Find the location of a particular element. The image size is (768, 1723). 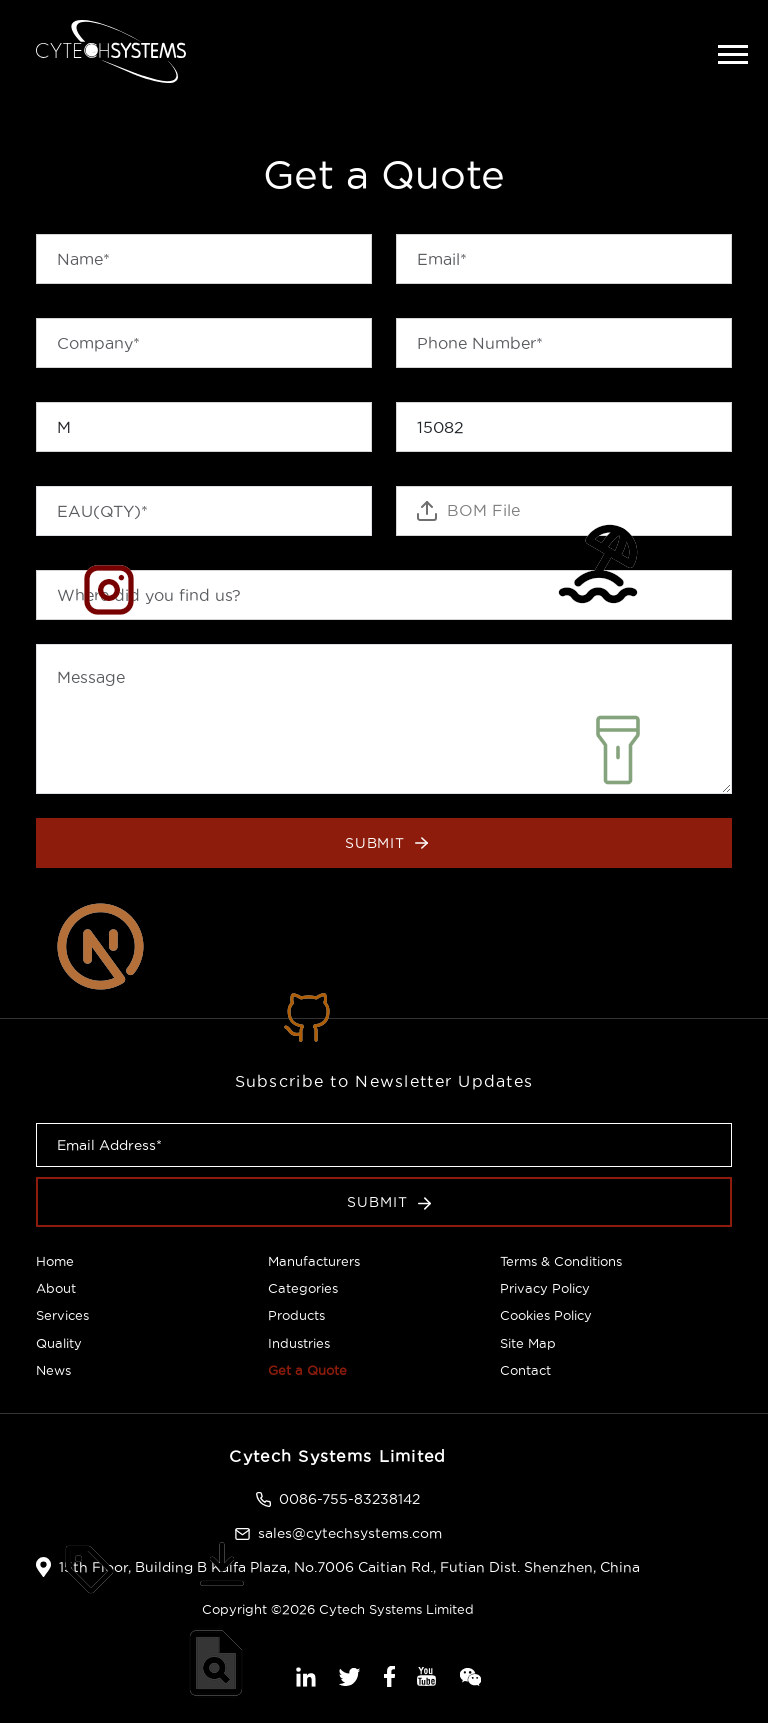

download file to device is located at coordinates (222, 1564).